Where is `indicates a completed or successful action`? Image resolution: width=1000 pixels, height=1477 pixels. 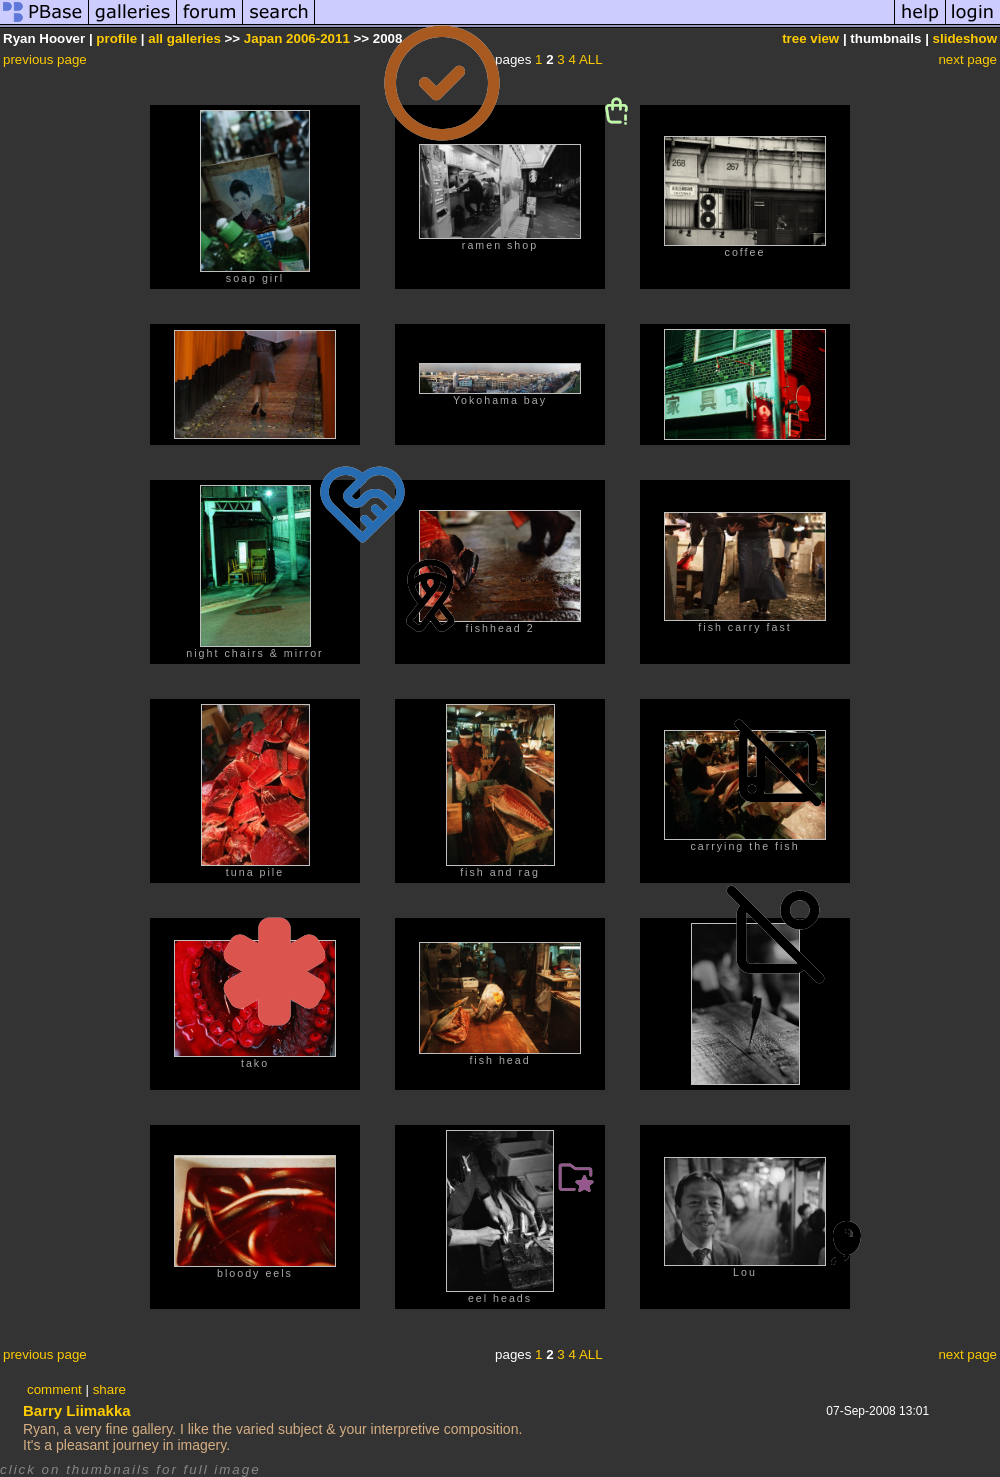 indicates a completed or successful action is located at coordinates (442, 83).